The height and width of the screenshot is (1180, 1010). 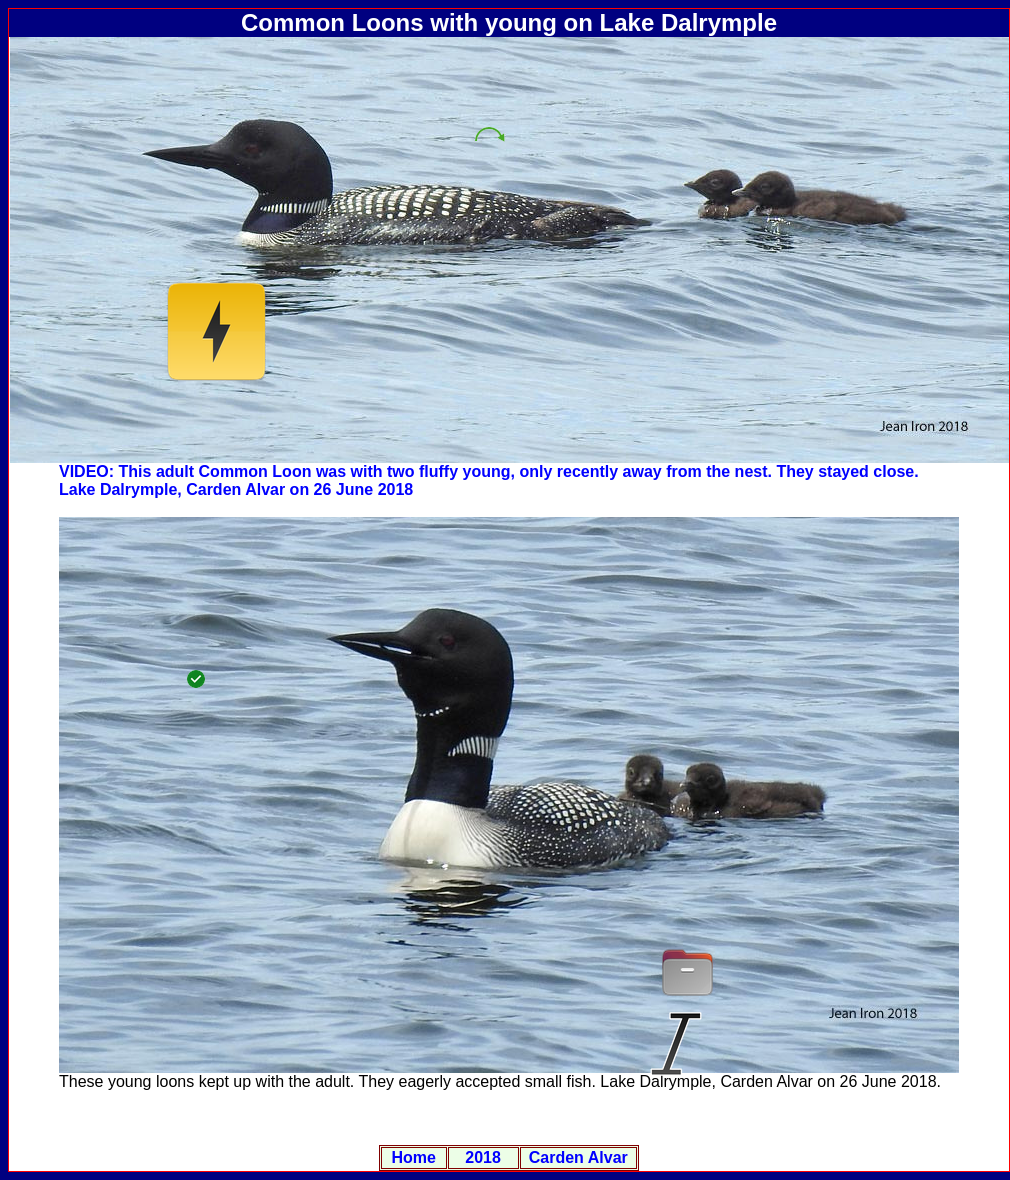 What do you see at coordinates (216, 331) in the screenshot?
I see `open power management settings` at bounding box center [216, 331].